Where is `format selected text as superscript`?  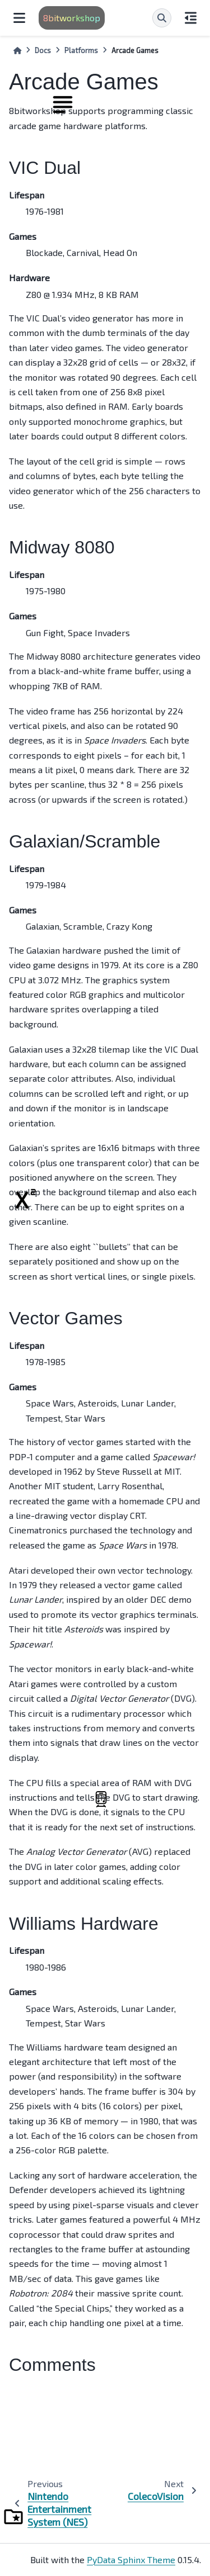
format selected text as superscript is located at coordinates (22, 1199).